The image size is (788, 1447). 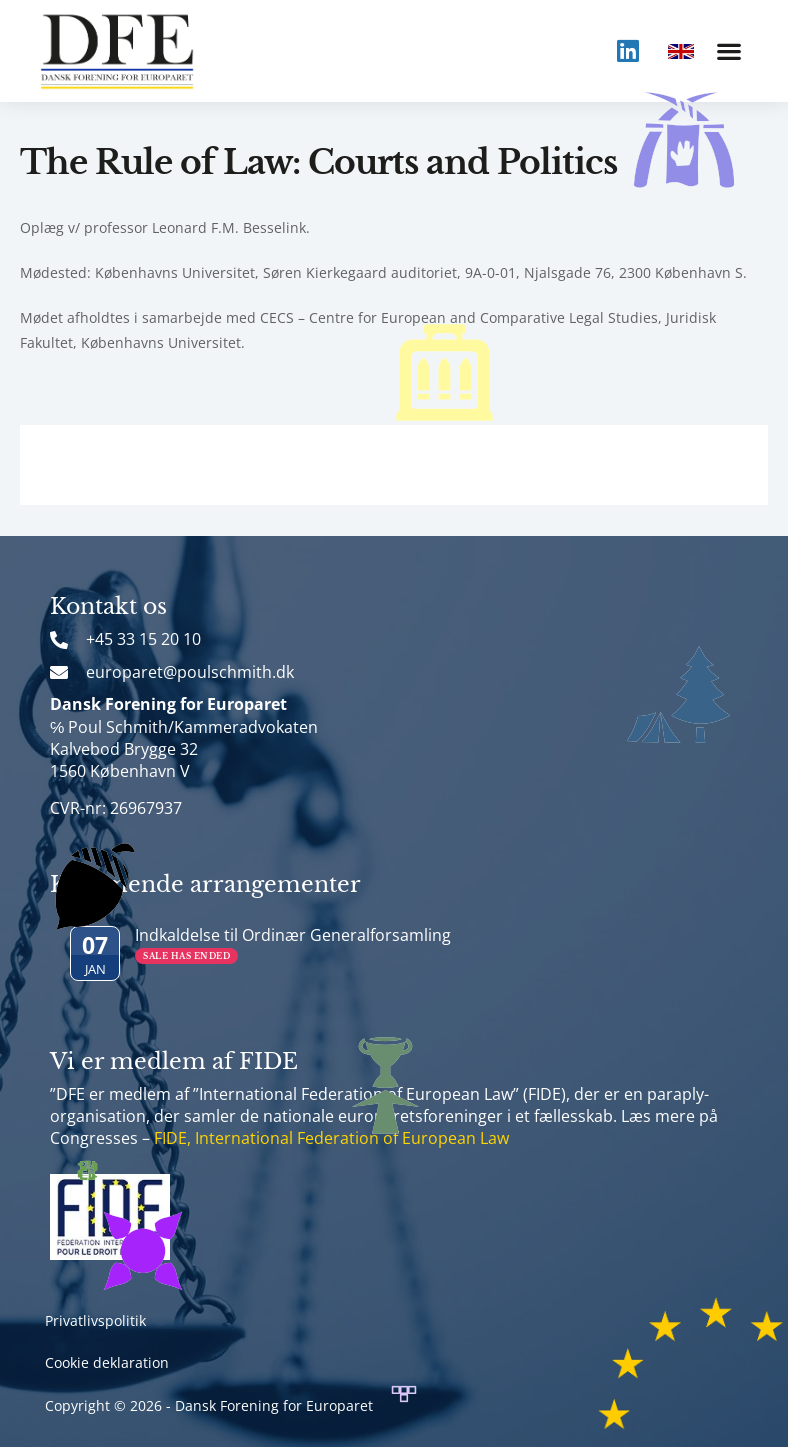 I want to click on nature or forest-themed game category, so click(x=94, y=887).